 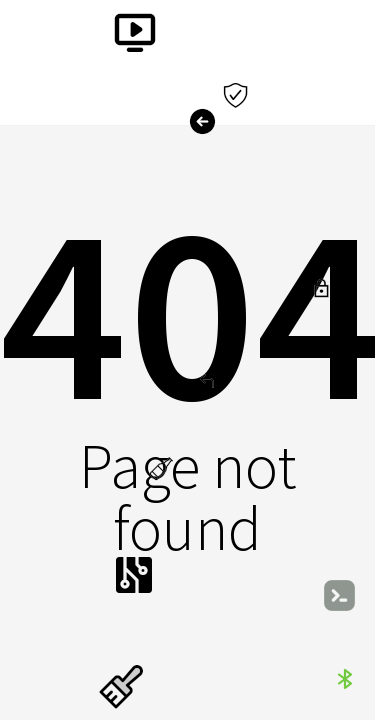 What do you see at coordinates (135, 31) in the screenshot?
I see `play video on monitor or screen` at bounding box center [135, 31].